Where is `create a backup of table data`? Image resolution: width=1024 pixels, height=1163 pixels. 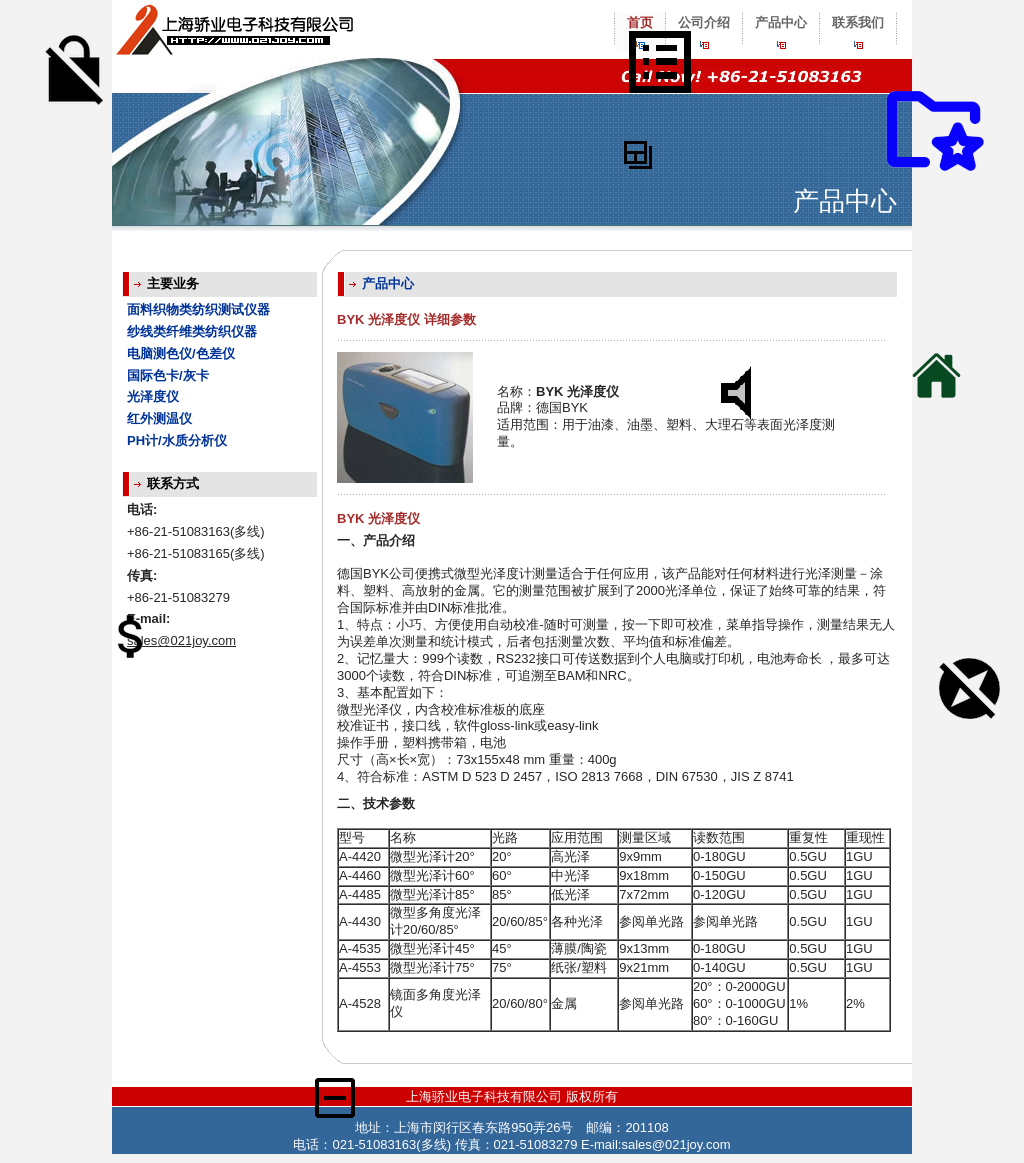
create a backup of table data is located at coordinates (638, 155).